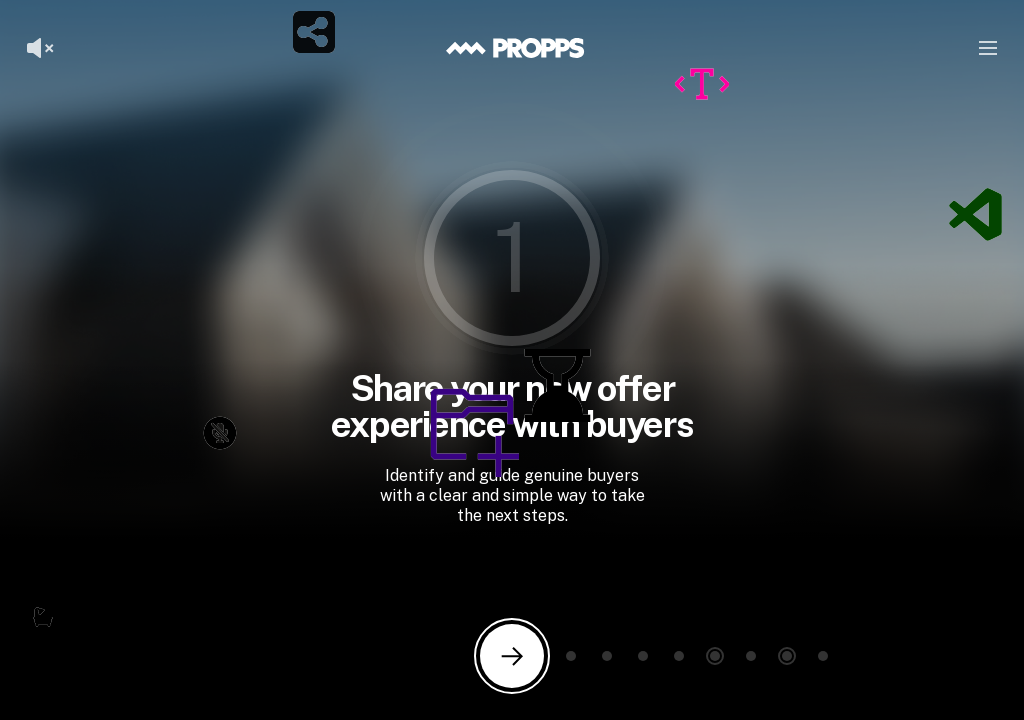  What do you see at coordinates (220, 433) in the screenshot?
I see `mute your microphone` at bounding box center [220, 433].